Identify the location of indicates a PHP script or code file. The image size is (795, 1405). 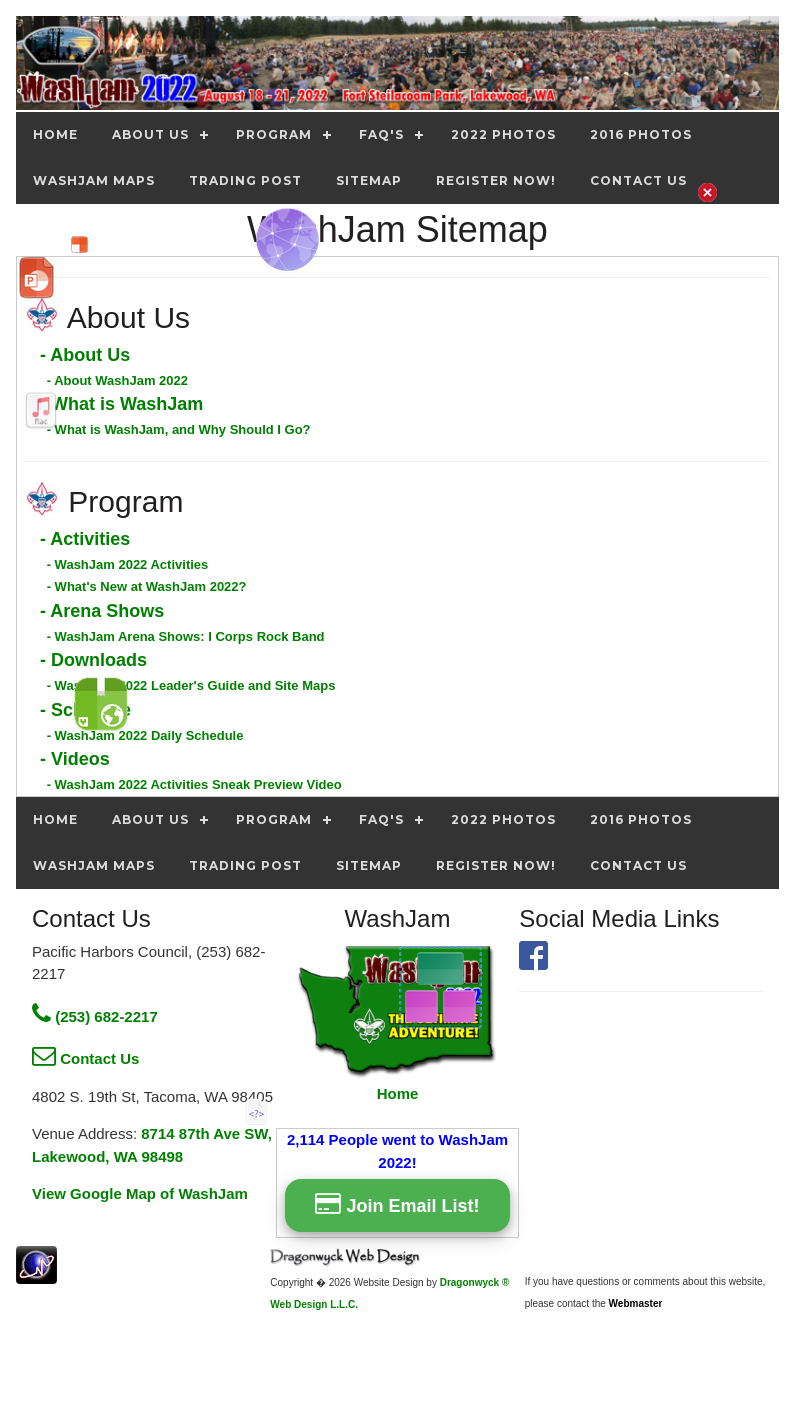
(256, 1111).